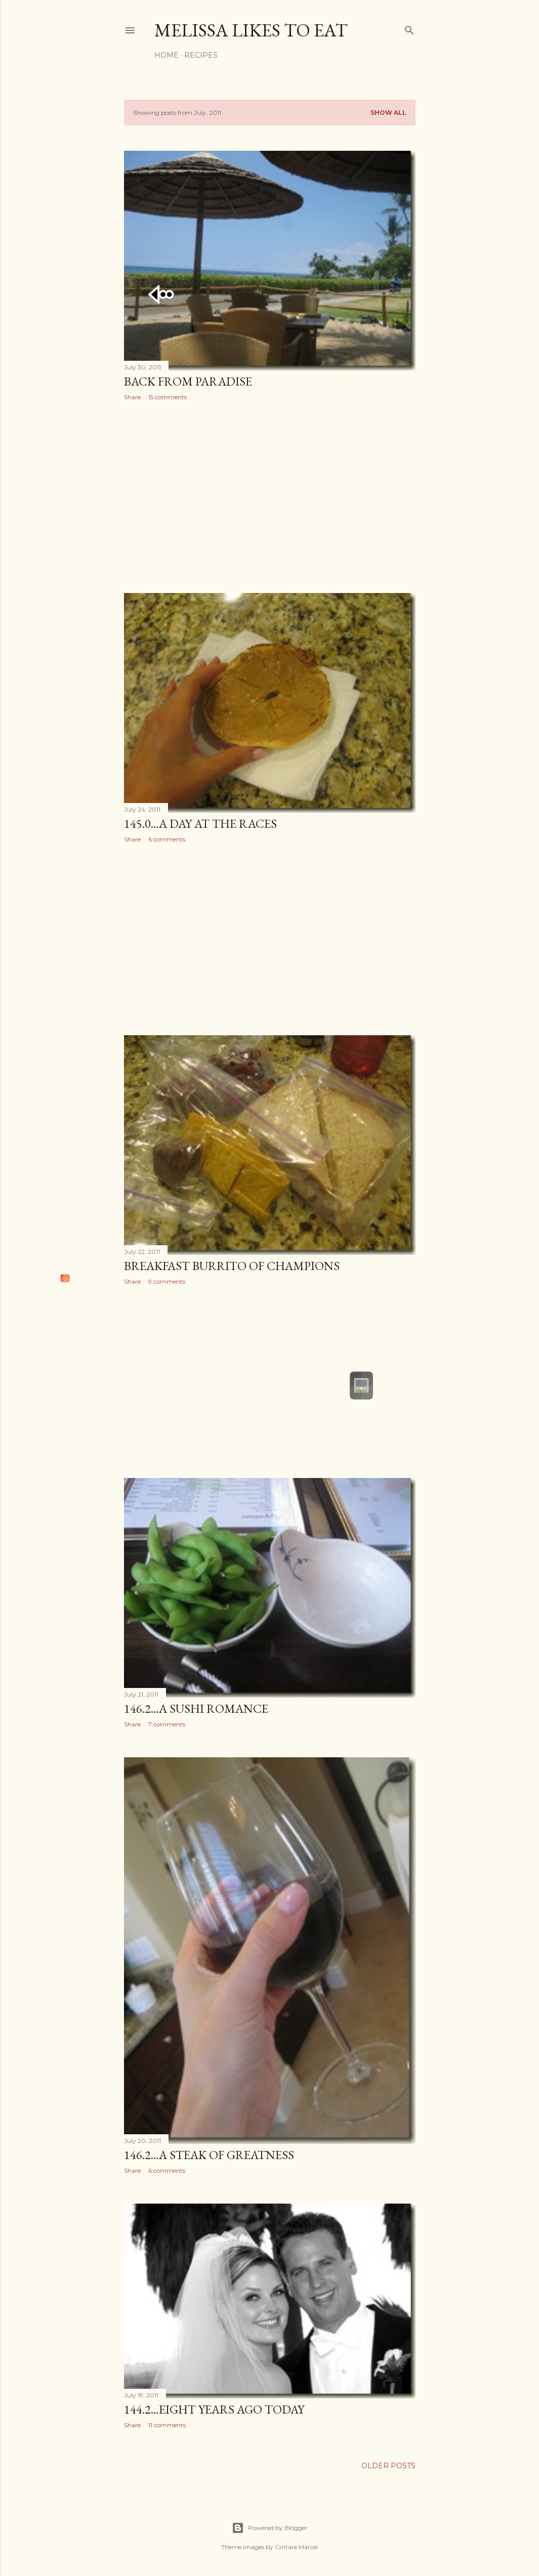 The image size is (539, 2576). I want to click on nintendo ds rom file, so click(361, 1385).